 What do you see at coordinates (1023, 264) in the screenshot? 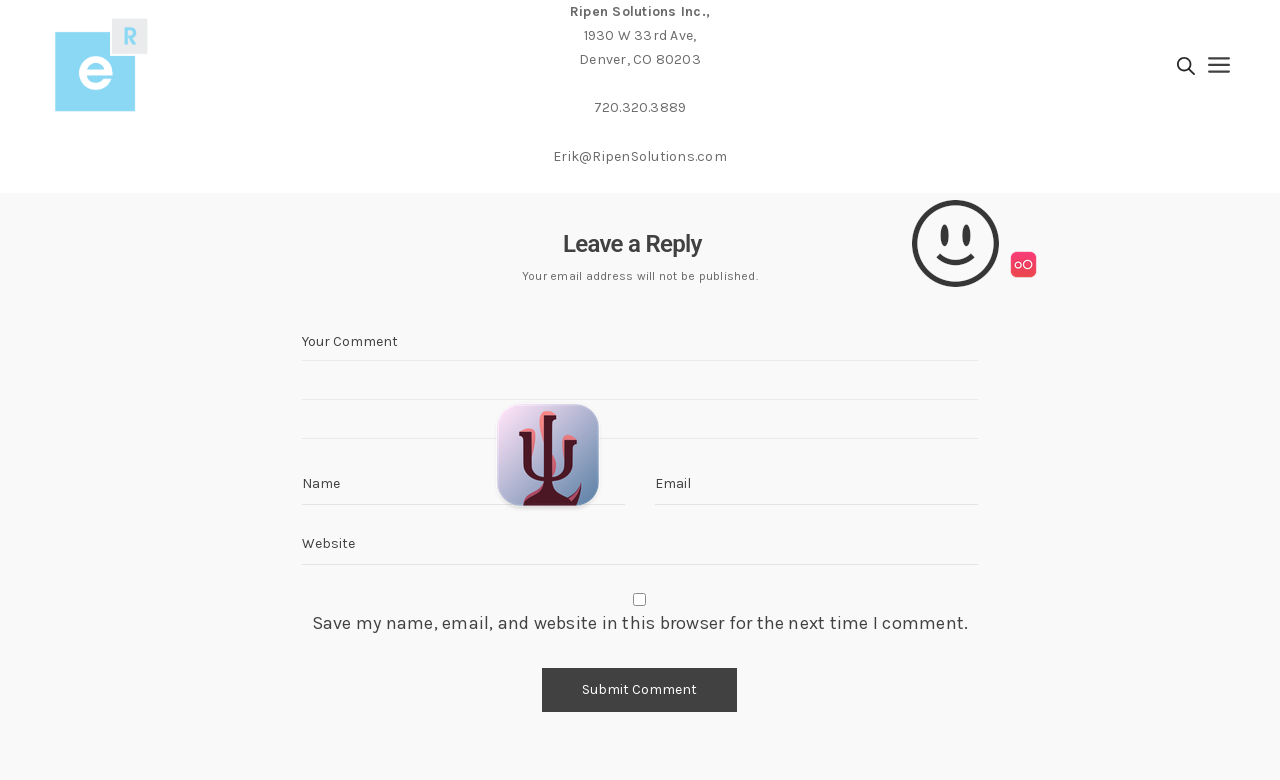
I see `launch genymotion android emulator` at bounding box center [1023, 264].